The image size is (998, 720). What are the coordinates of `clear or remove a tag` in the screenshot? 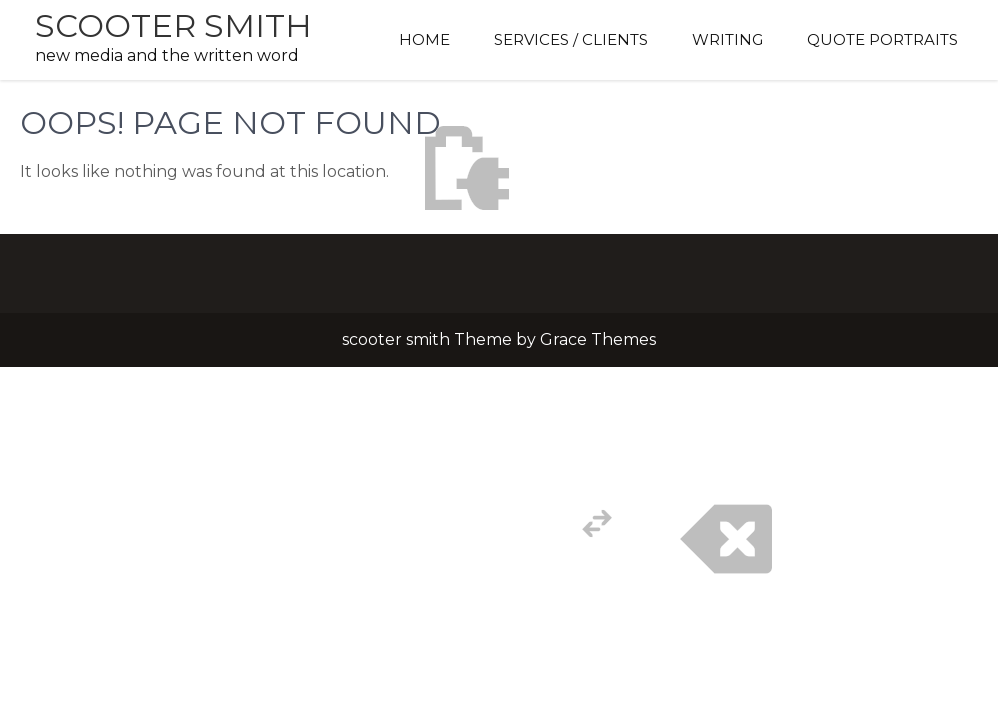 It's located at (726, 539).